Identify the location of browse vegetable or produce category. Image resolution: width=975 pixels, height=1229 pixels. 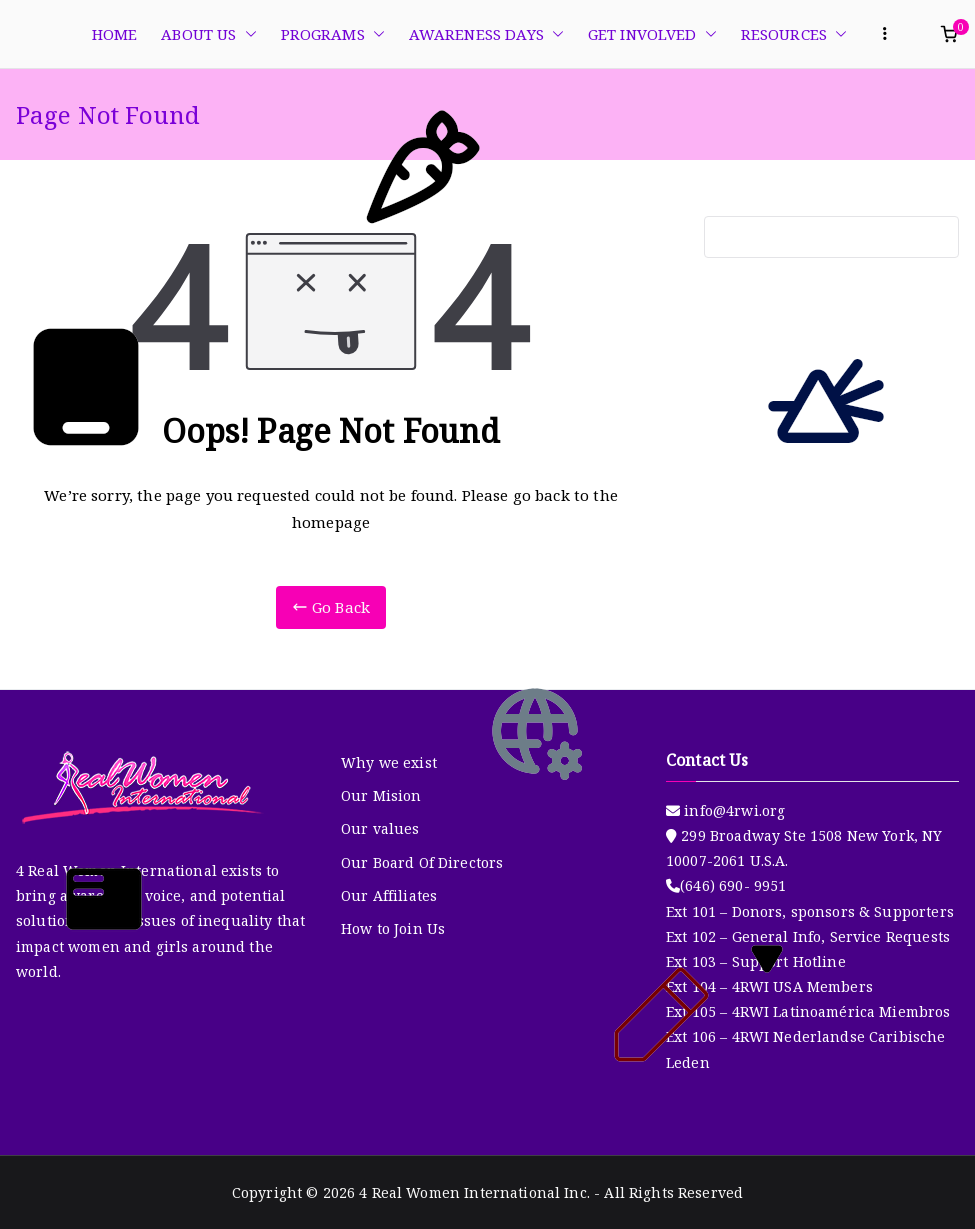
(420, 169).